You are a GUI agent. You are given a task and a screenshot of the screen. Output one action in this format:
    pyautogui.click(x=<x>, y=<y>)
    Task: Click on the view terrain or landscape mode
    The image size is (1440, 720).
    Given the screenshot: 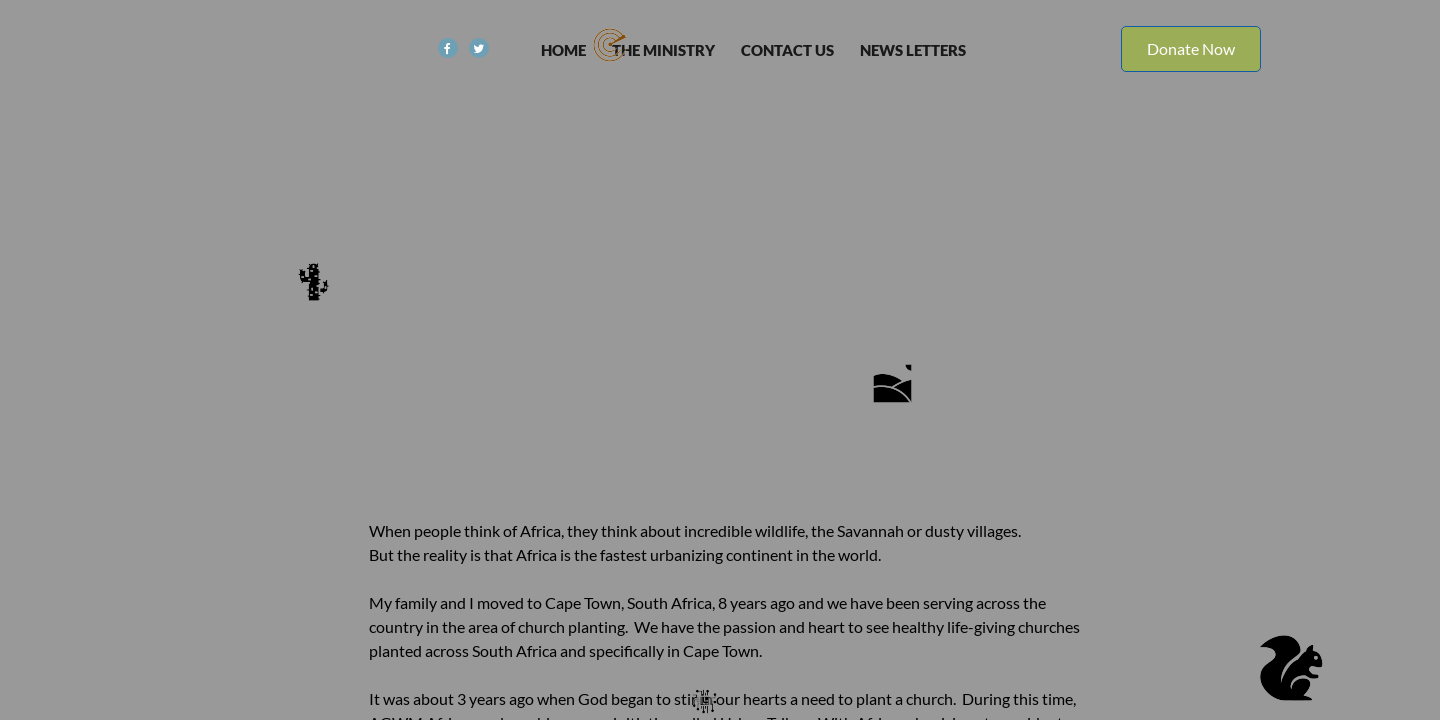 What is the action you would take?
    pyautogui.click(x=892, y=383)
    